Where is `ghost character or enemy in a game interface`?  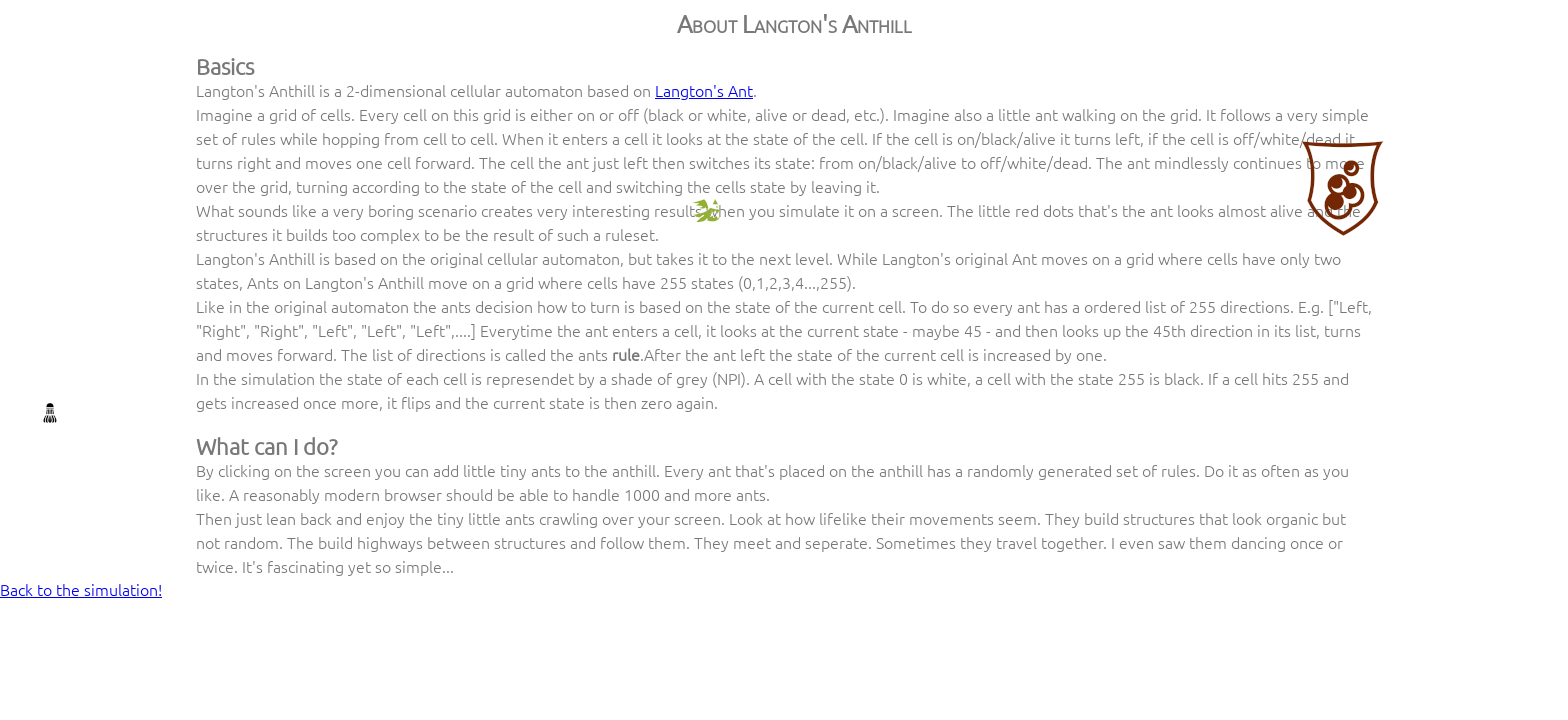 ghost character or enemy in a game interface is located at coordinates (706, 210).